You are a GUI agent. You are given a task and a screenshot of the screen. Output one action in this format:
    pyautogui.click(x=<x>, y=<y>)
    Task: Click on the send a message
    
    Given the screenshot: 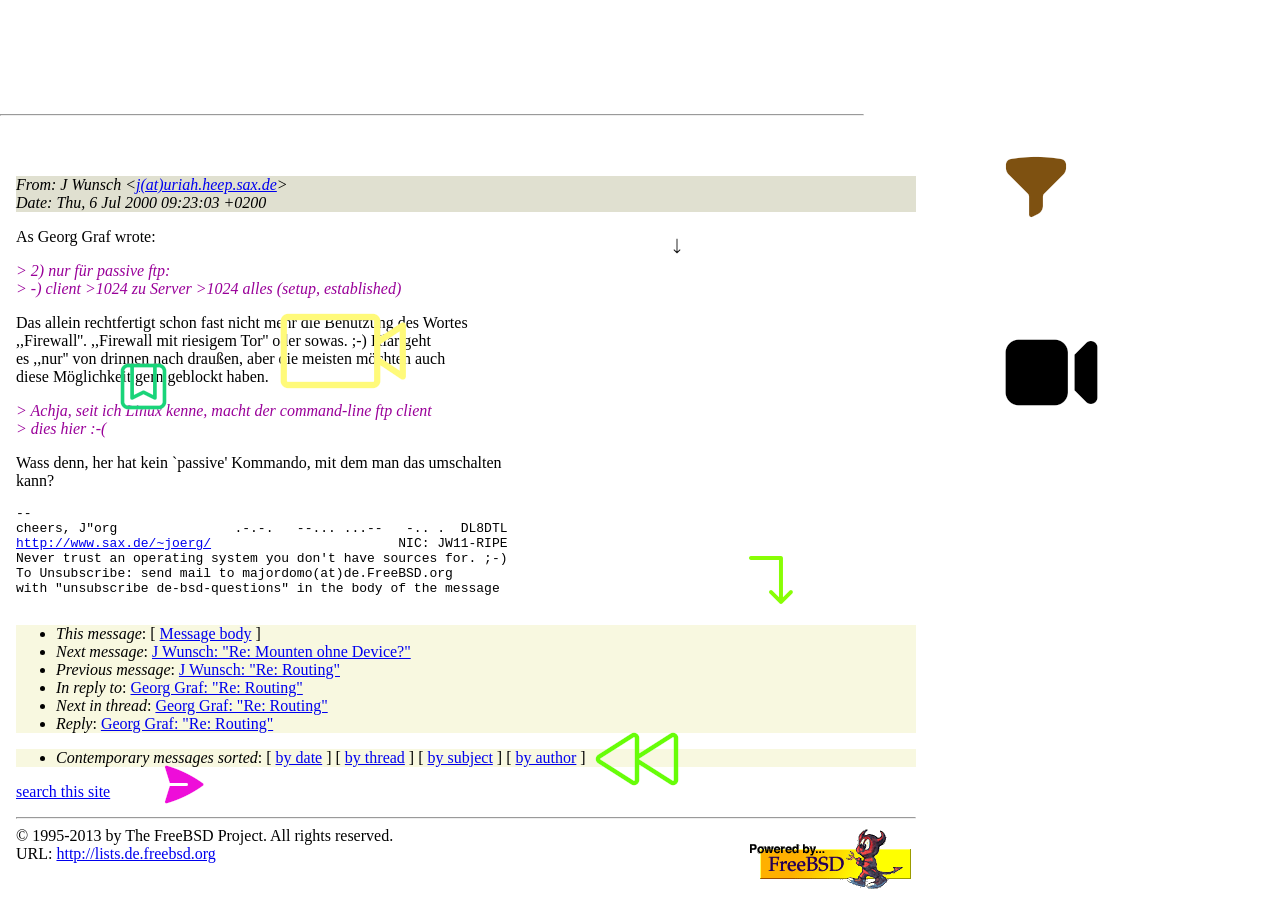 What is the action you would take?
    pyautogui.click(x=183, y=784)
    